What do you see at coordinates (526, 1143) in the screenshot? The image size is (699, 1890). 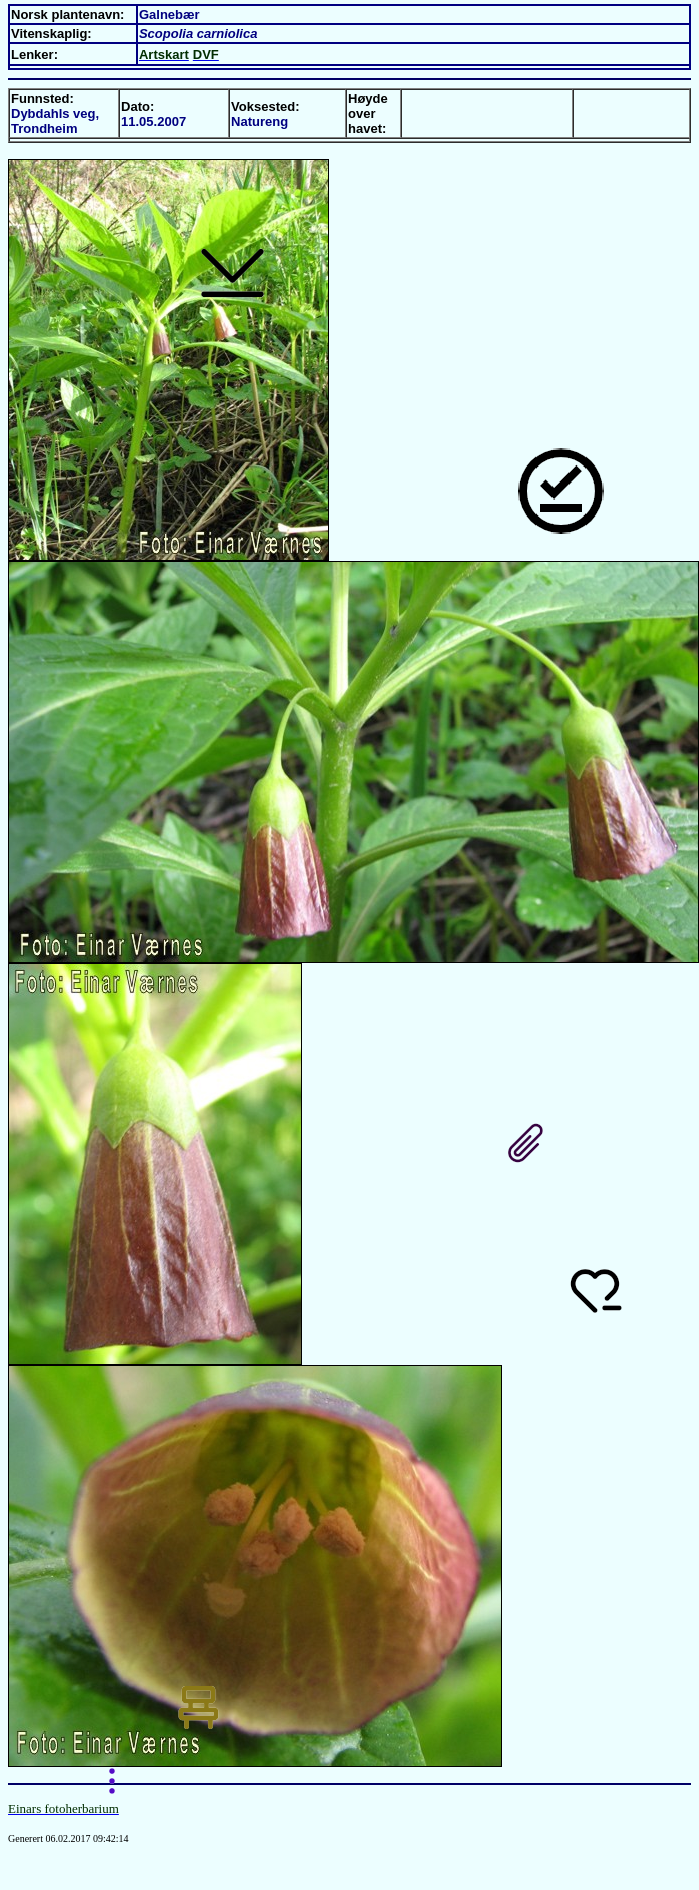 I see `attach a file to your message` at bounding box center [526, 1143].